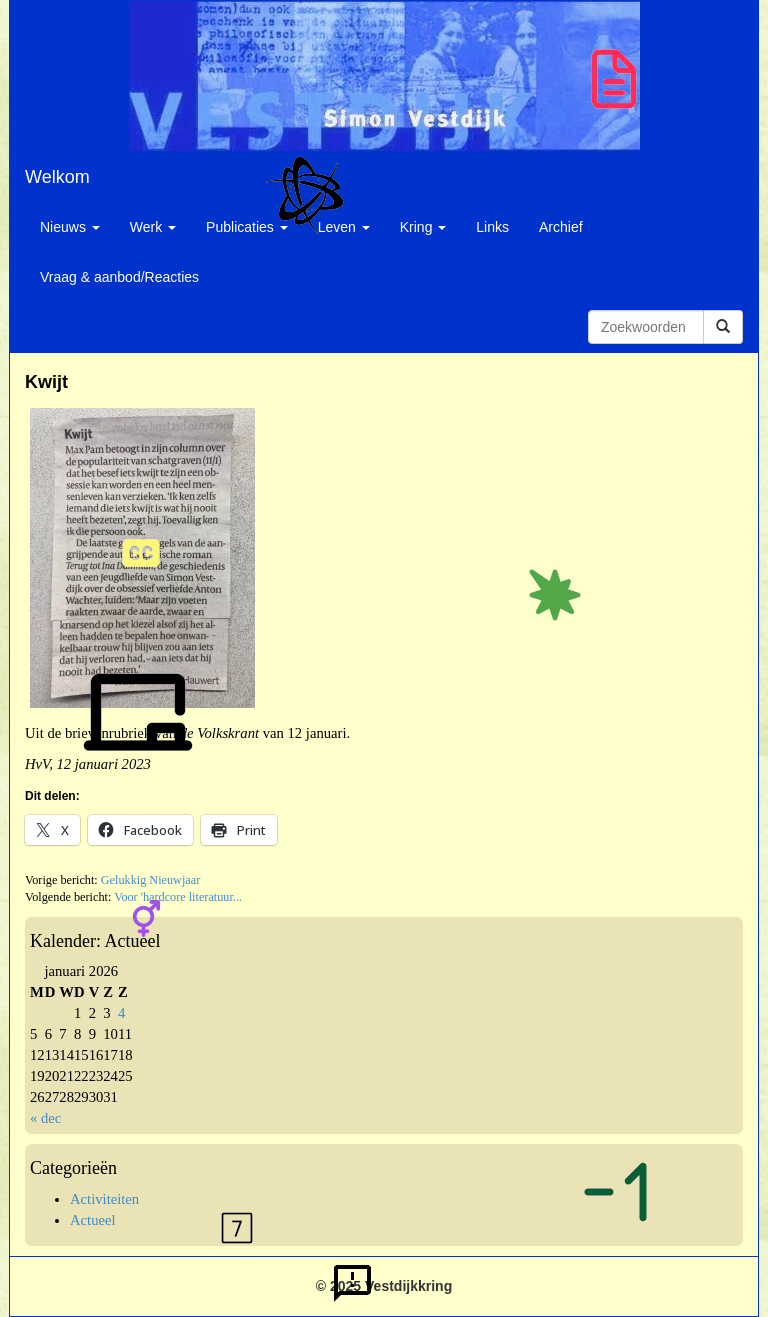 The image size is (768, 1317). I want to click on launch Battle.net gaming platform, so click(304, 195).